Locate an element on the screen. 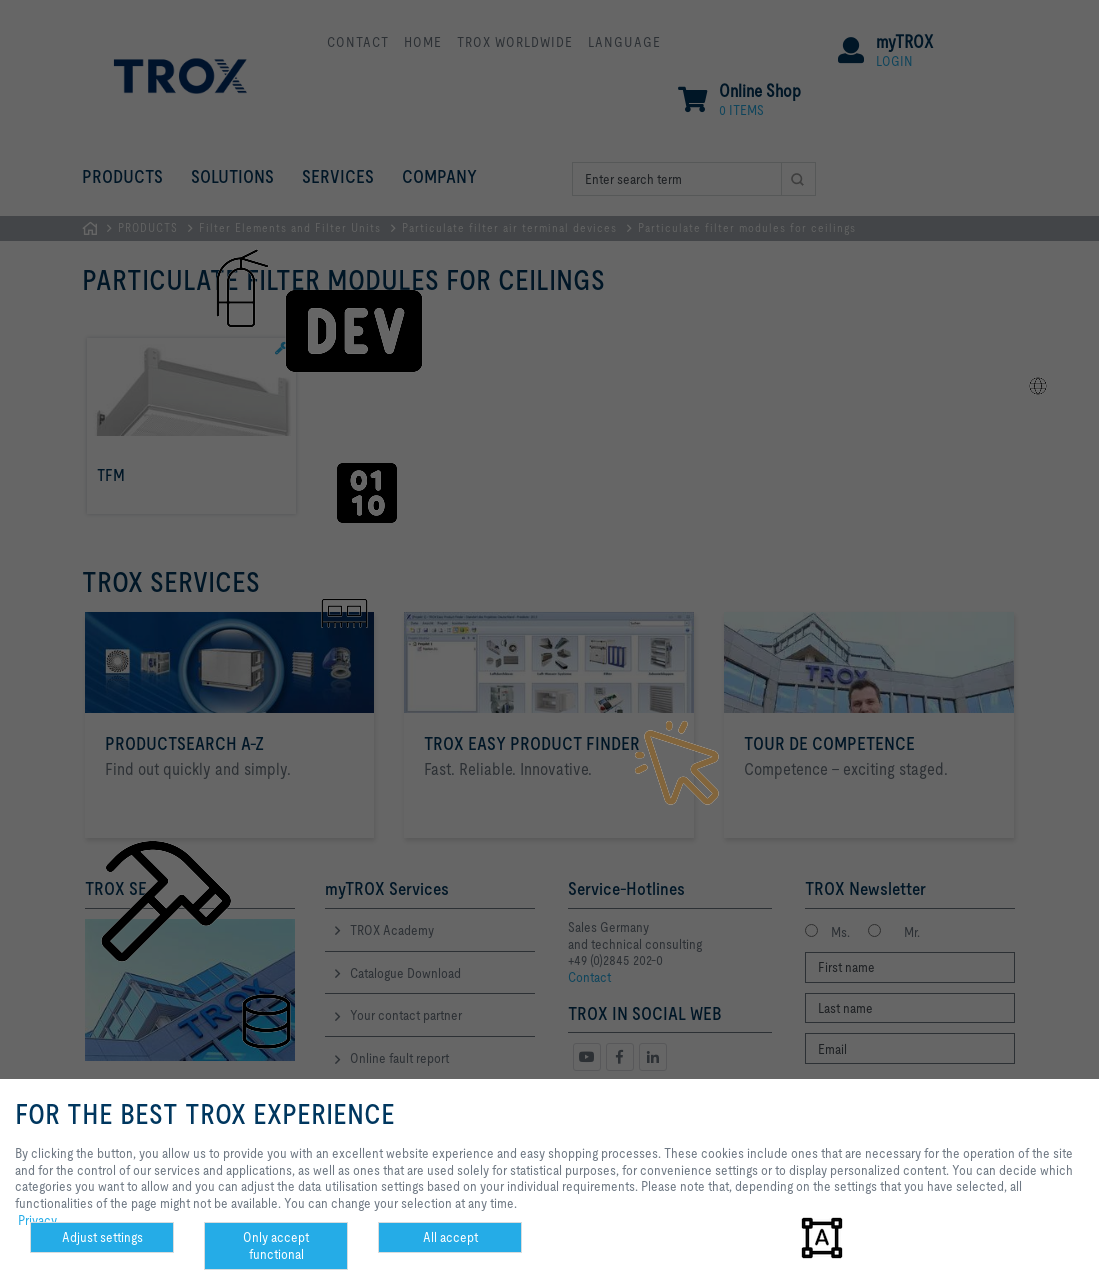 Image resolution: width=1099 pixels, height=1279 pixels. access tools or settings is located at coordinates (159, 903).